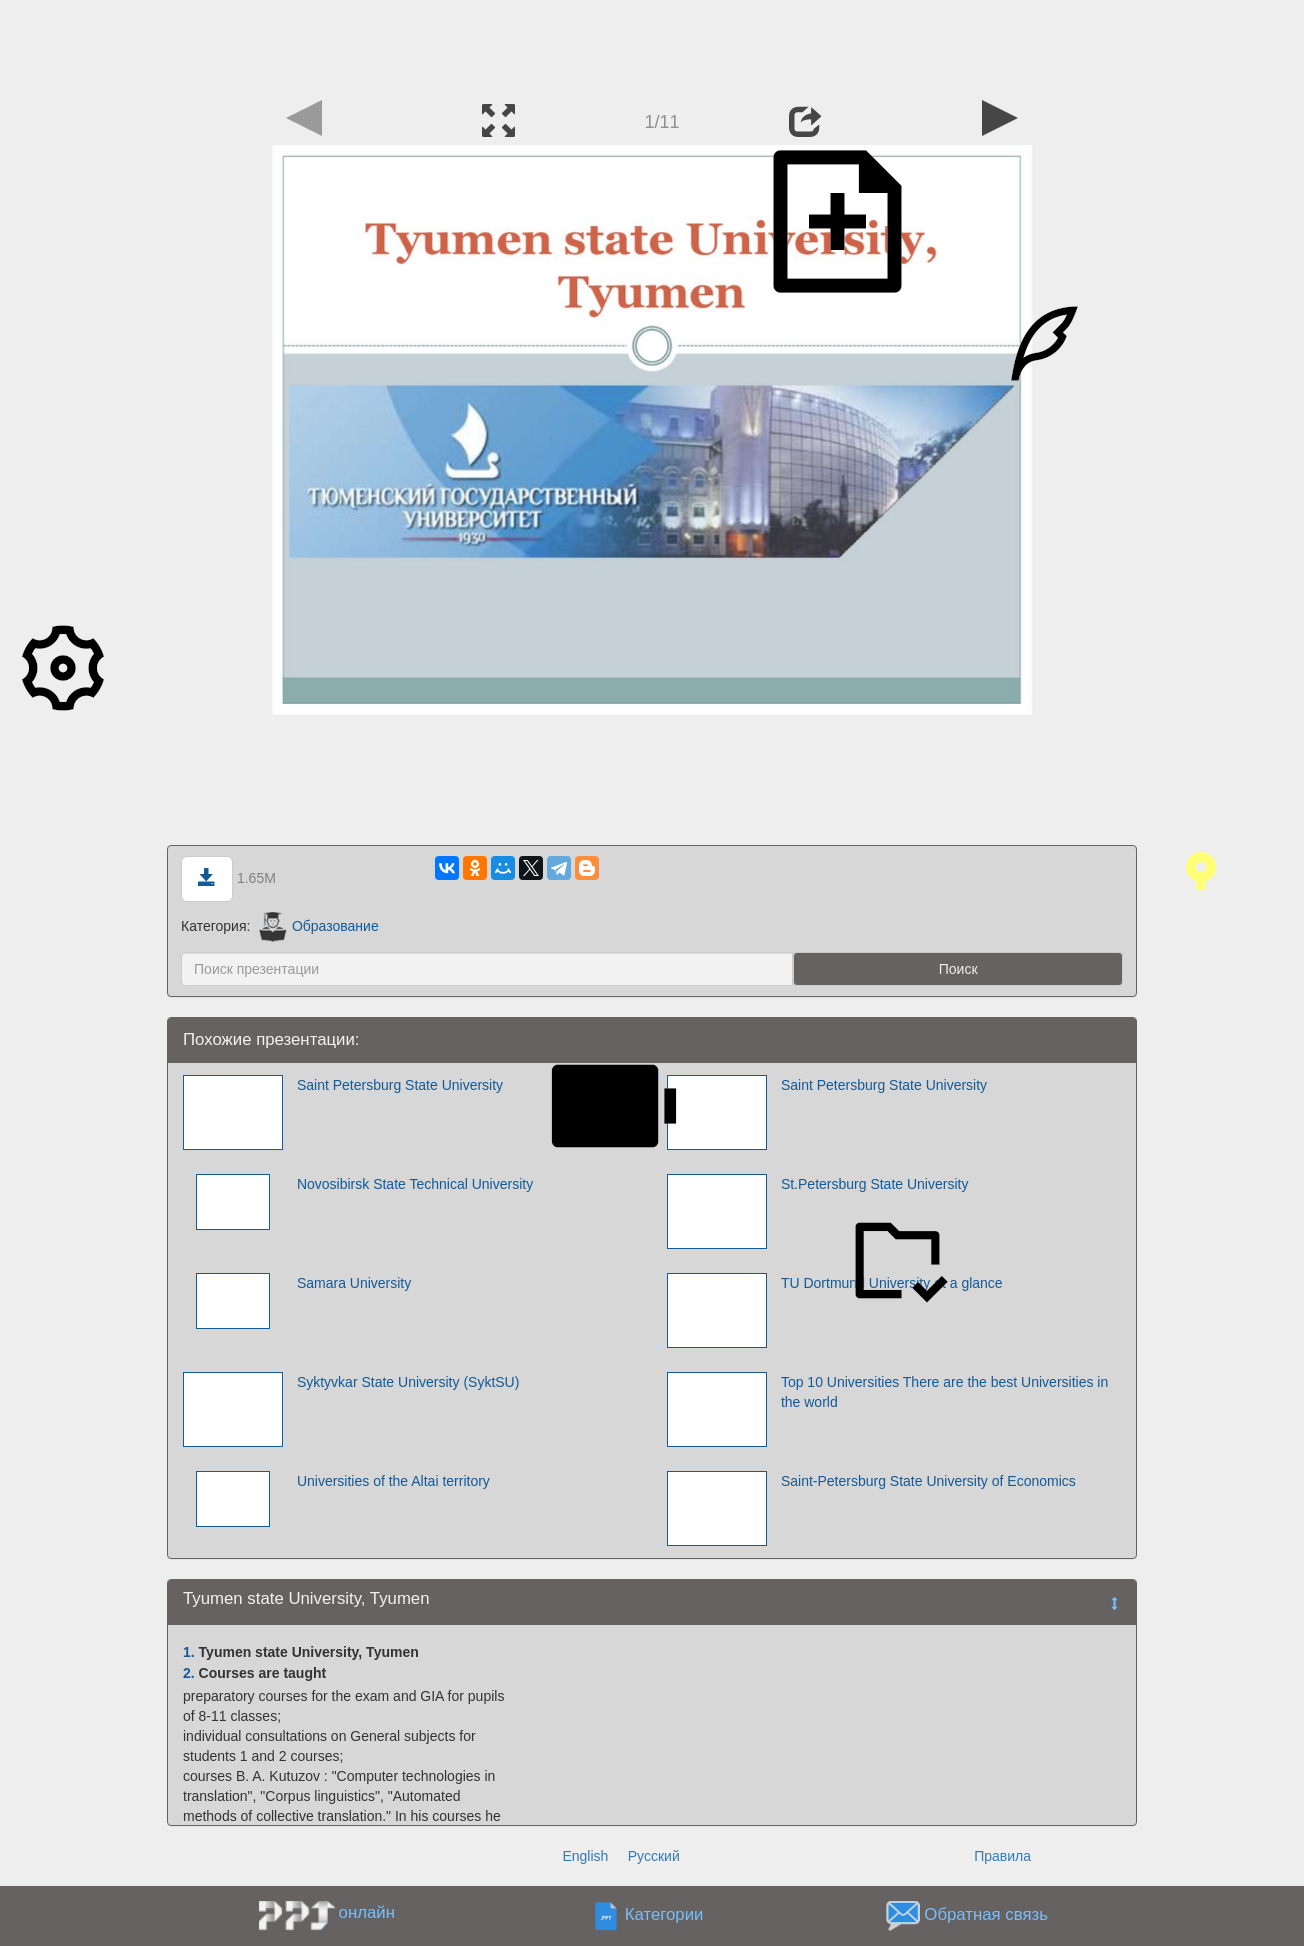  I want to click on indicates current battery level, so click(611, 1106).